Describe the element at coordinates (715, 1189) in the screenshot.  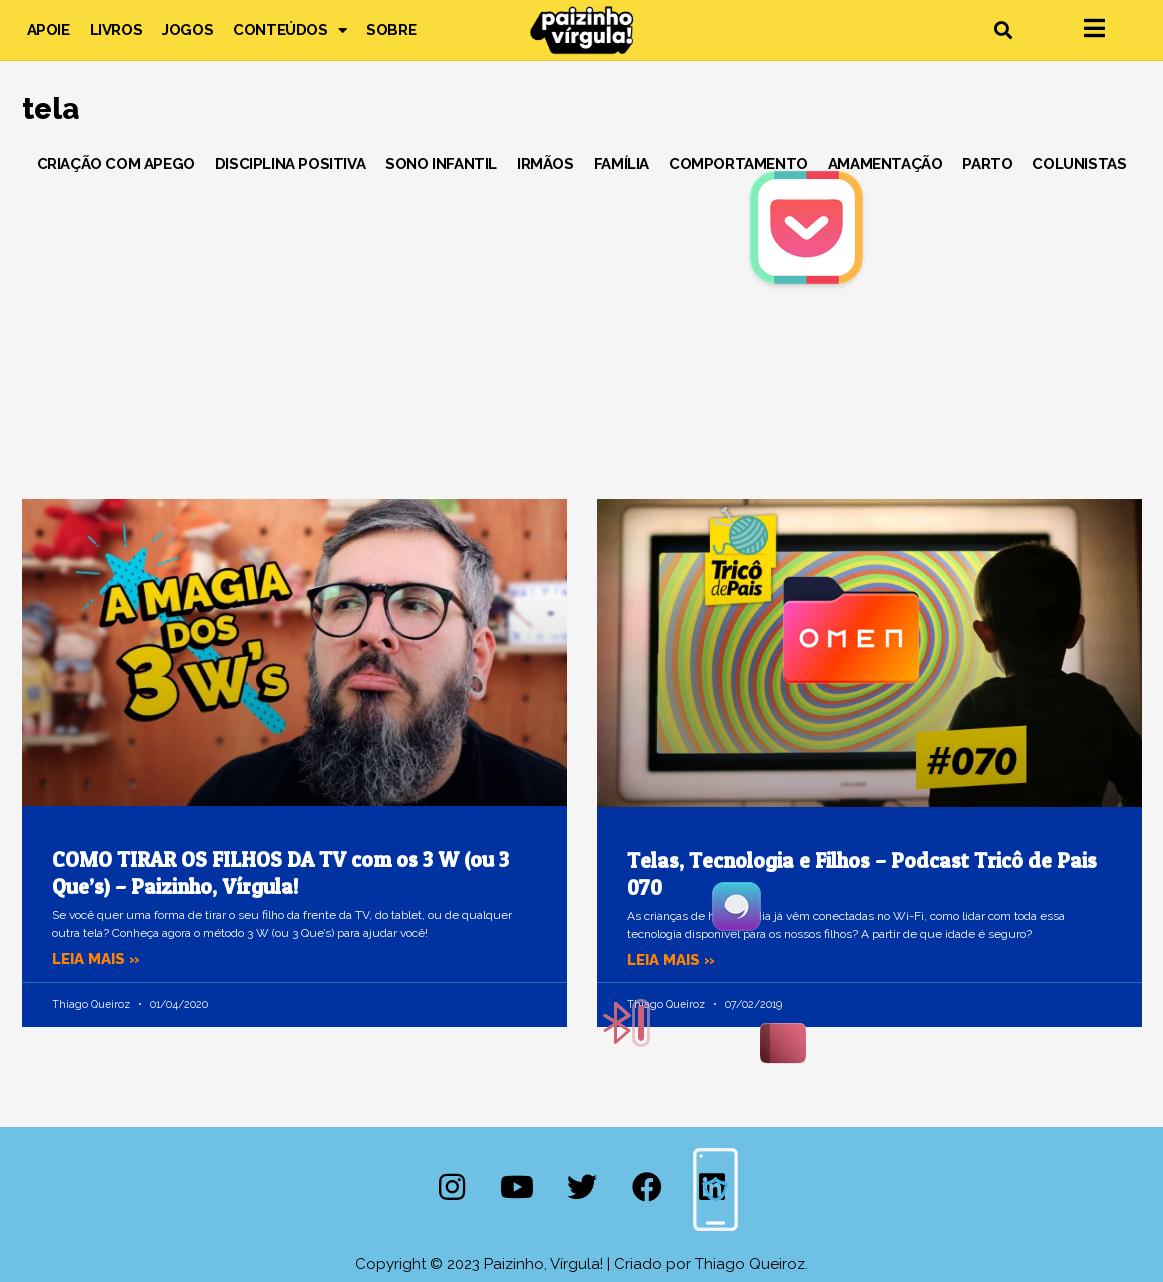
I see `indicates a trusted or verified device` at that location.